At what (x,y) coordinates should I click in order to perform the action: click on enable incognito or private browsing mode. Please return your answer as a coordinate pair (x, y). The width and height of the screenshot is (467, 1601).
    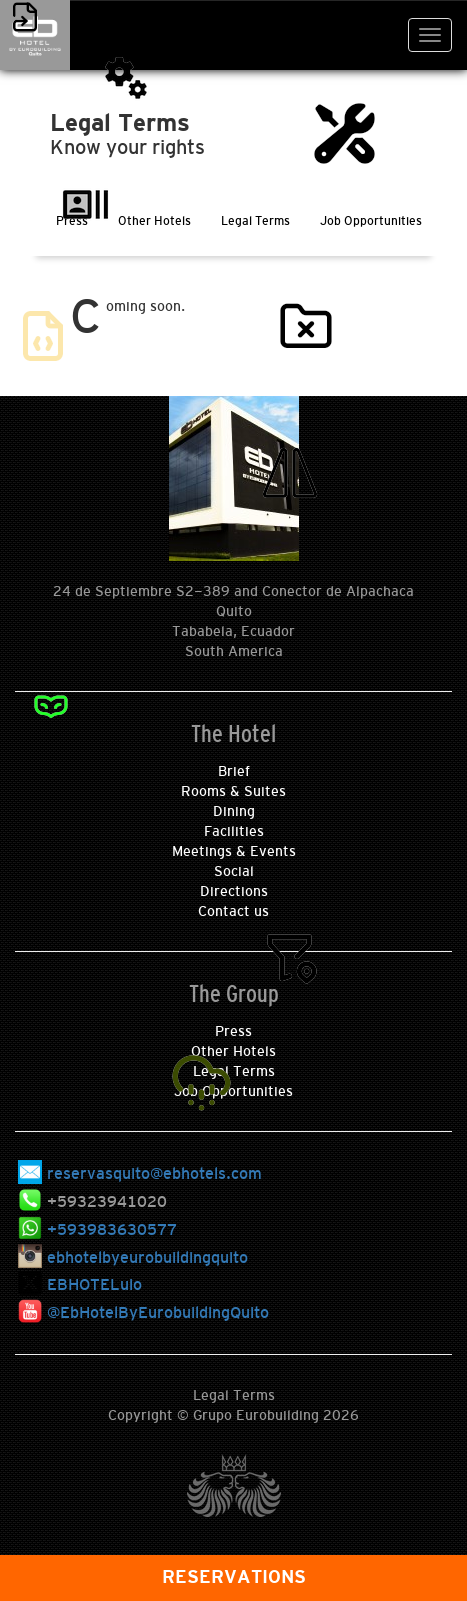
    Looking at the image, I should click on (51, 706).